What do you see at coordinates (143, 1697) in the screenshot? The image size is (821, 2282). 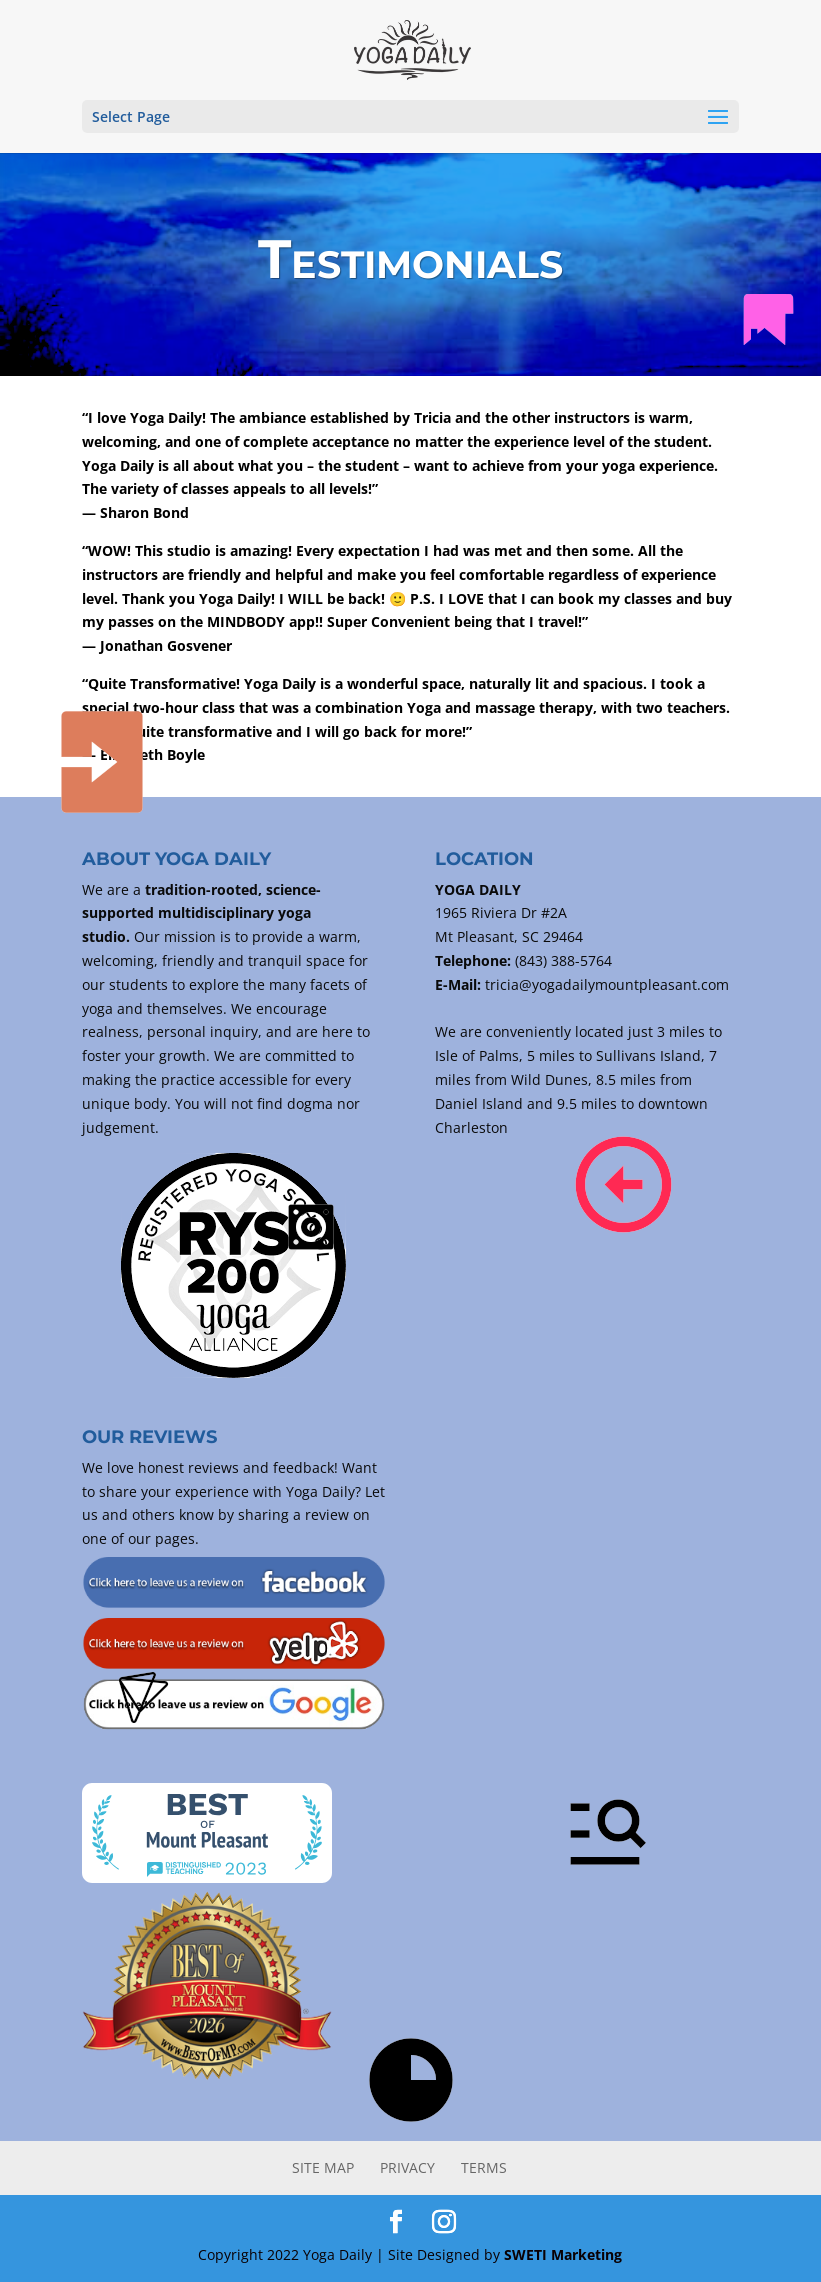 I see `pushed app logo` at bounding box center [143, 1697].